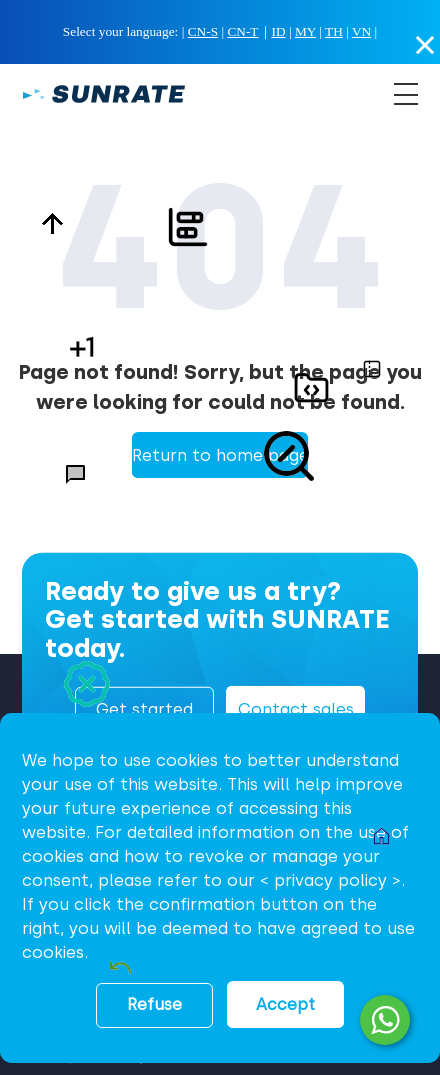  I want to click on toggle left sidebar panel, so click(372, 369).